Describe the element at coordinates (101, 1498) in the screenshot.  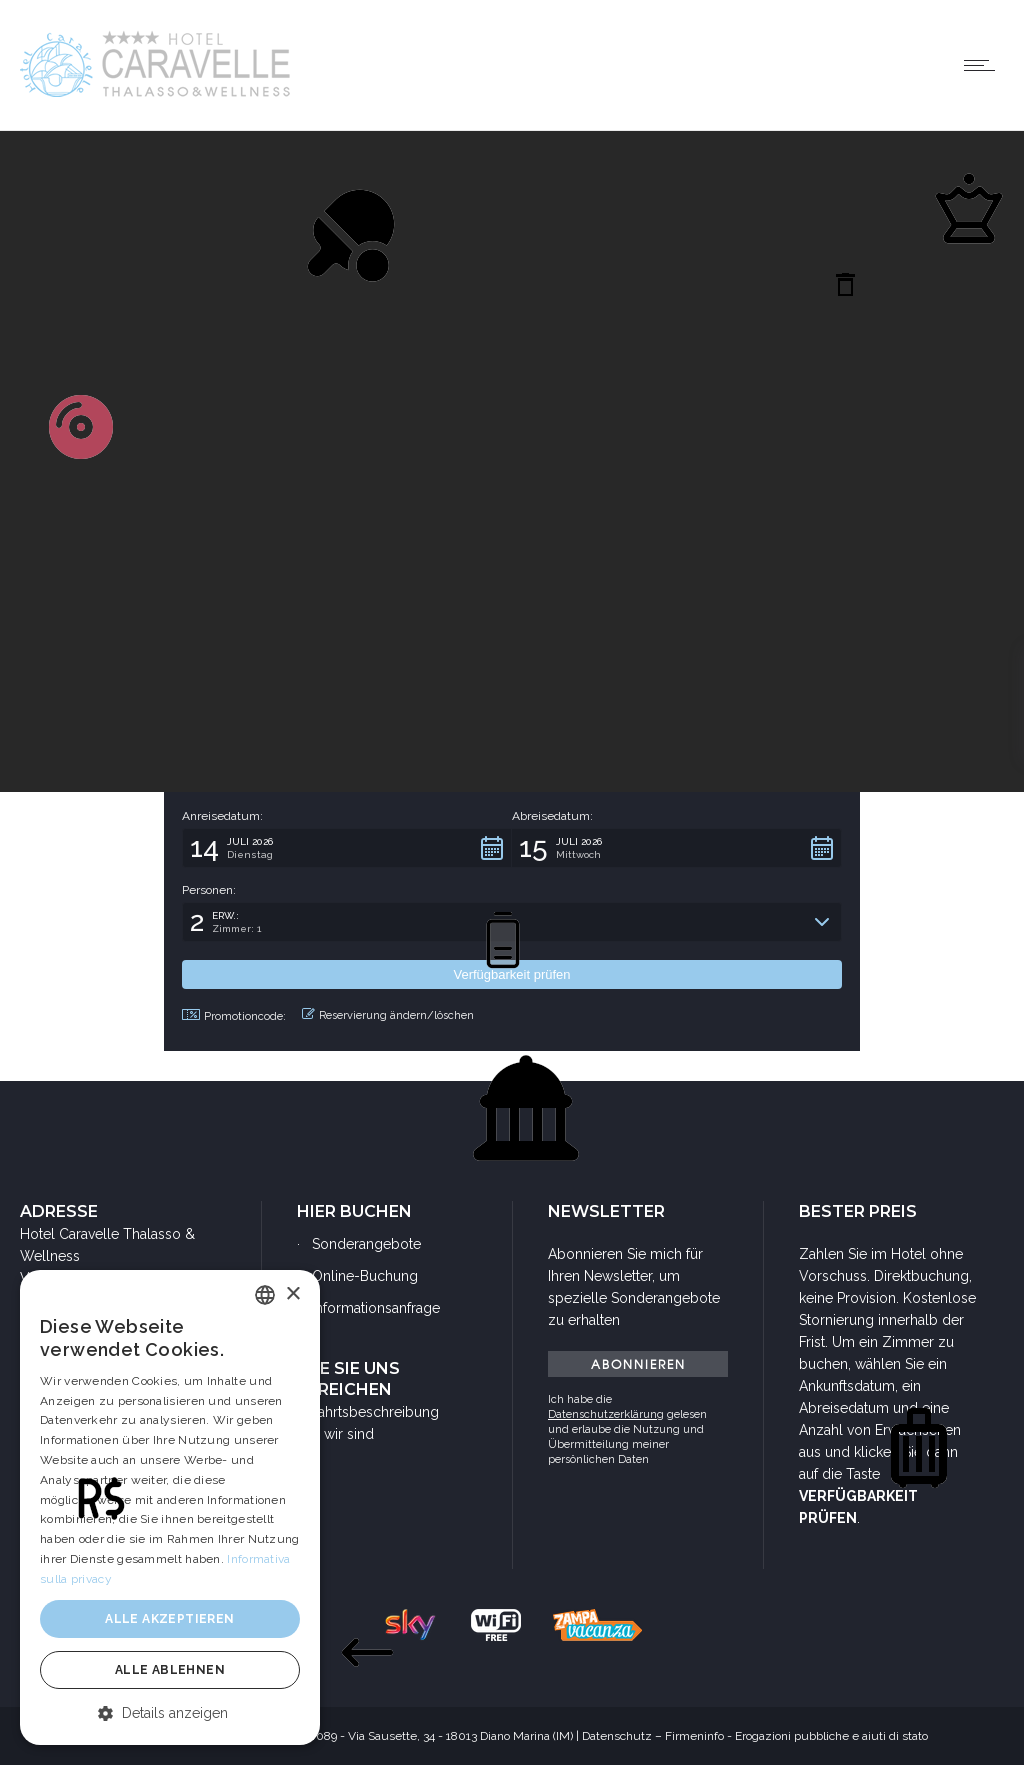
I see `indicates brazilian real (BRL) currency` at that location.